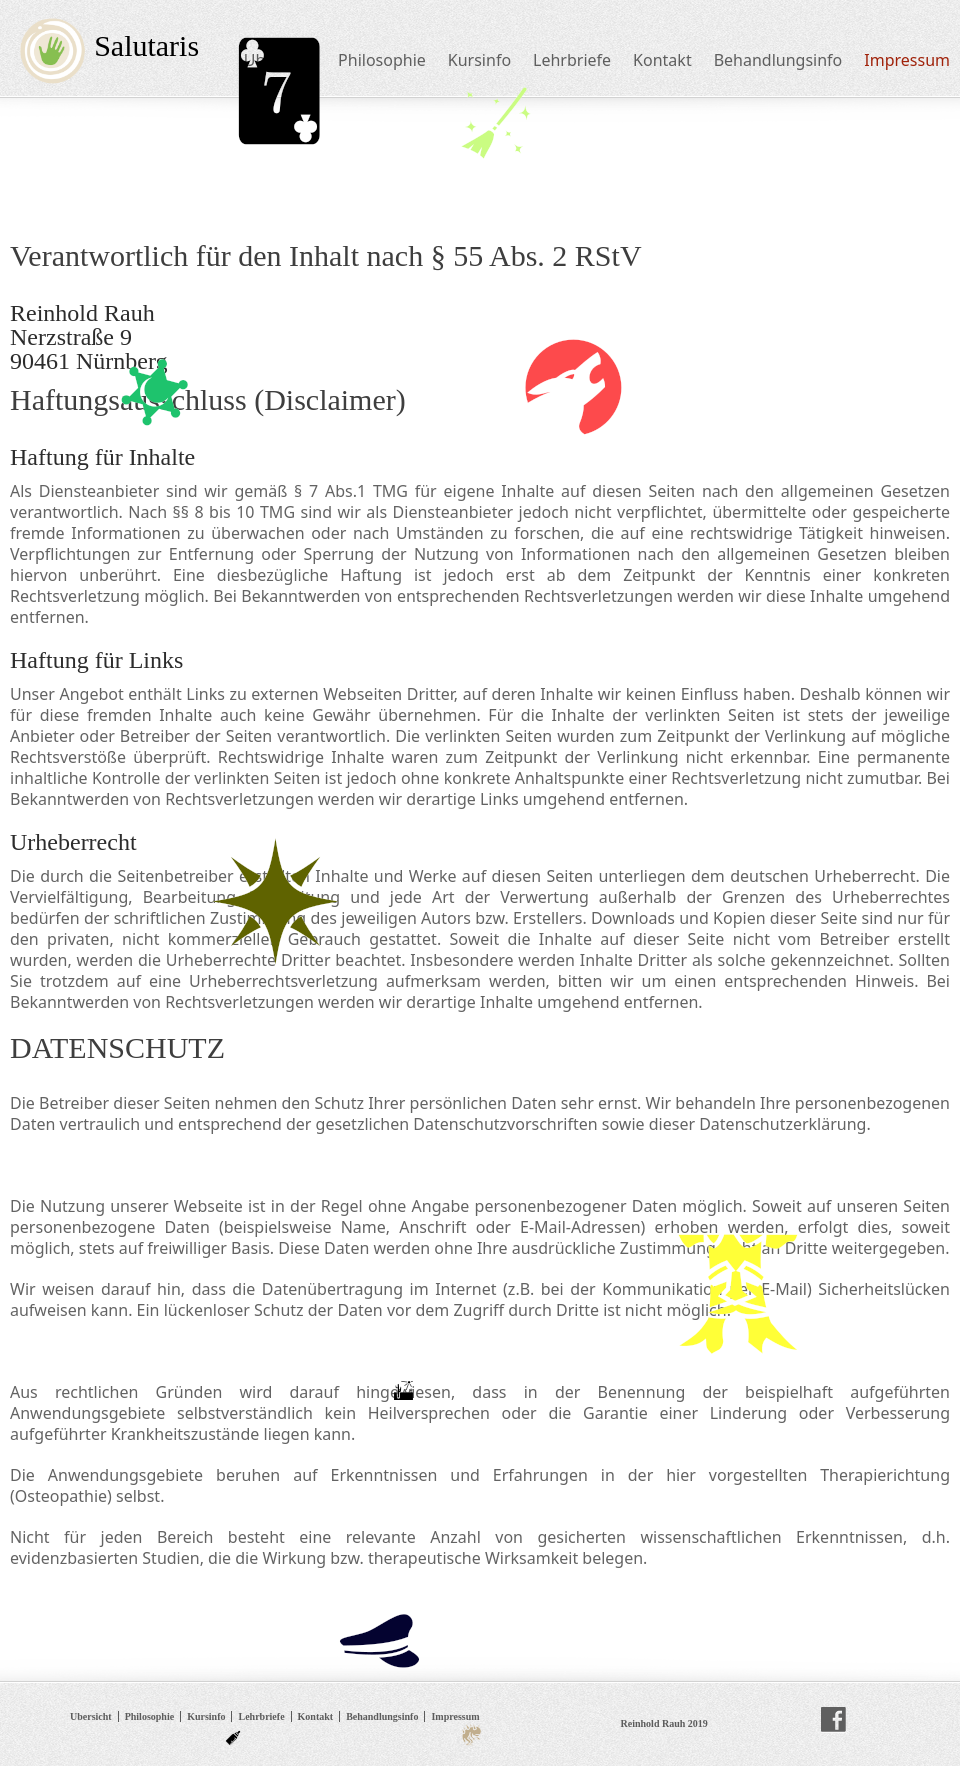  I want to click on select troglodyte character or creature class, so click(471, 1734).